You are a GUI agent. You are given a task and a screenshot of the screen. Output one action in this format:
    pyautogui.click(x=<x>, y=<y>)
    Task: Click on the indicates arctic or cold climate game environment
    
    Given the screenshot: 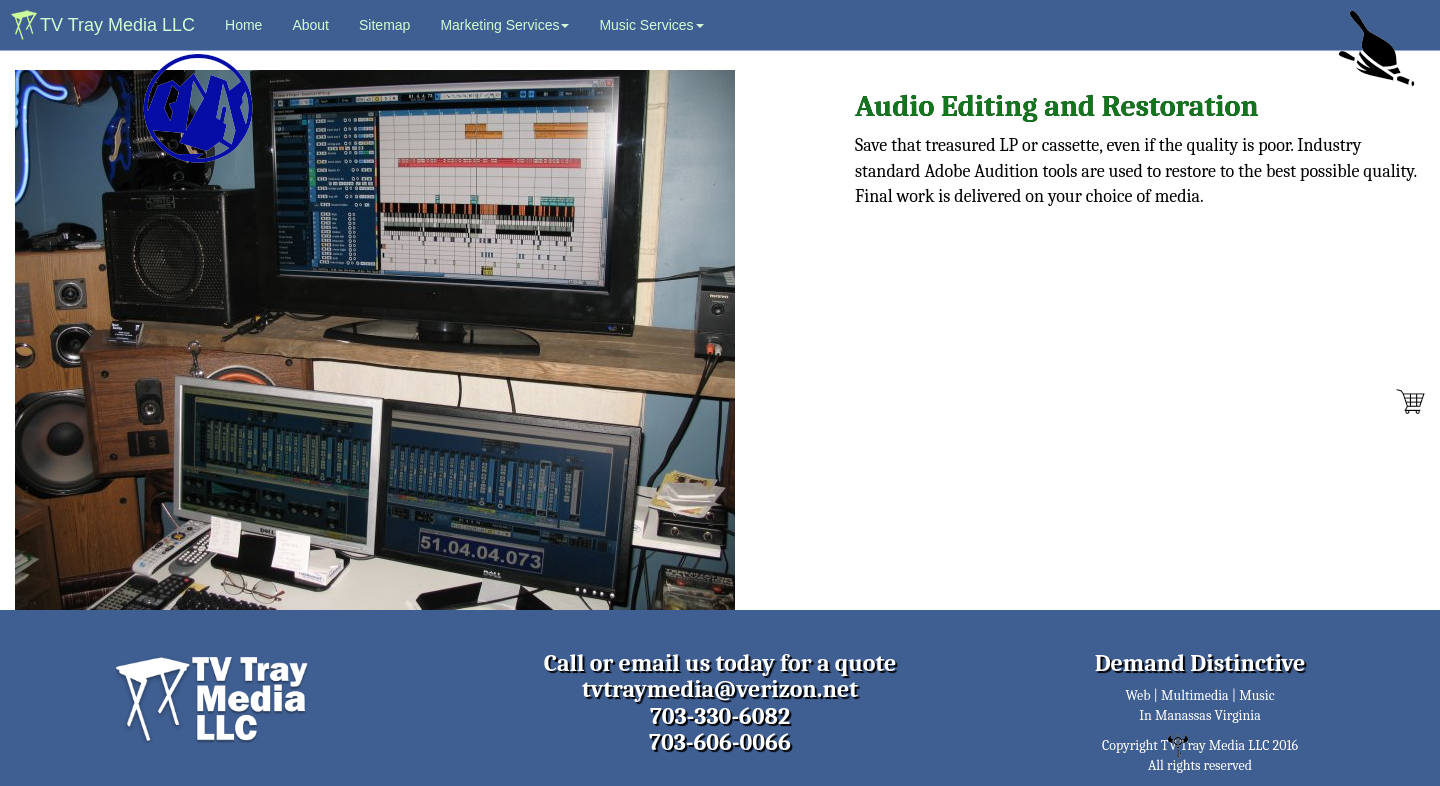 What is the action you would take?
    pyautogui.click(x=198, y=108)
    